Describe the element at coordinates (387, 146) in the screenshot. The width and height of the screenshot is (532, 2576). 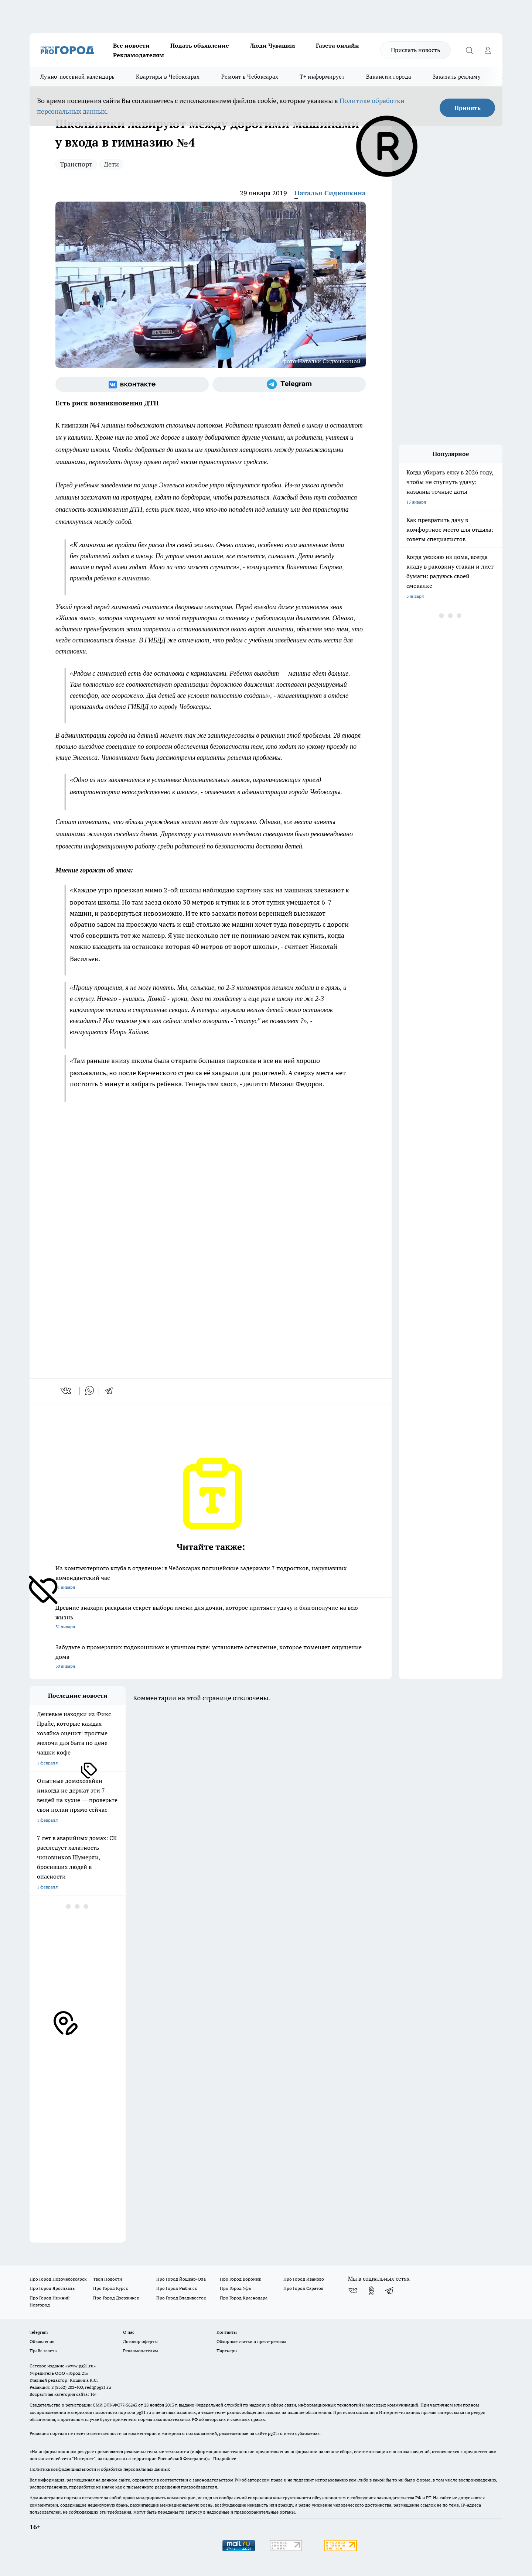
I see `indicates registered trademark status` at that location.